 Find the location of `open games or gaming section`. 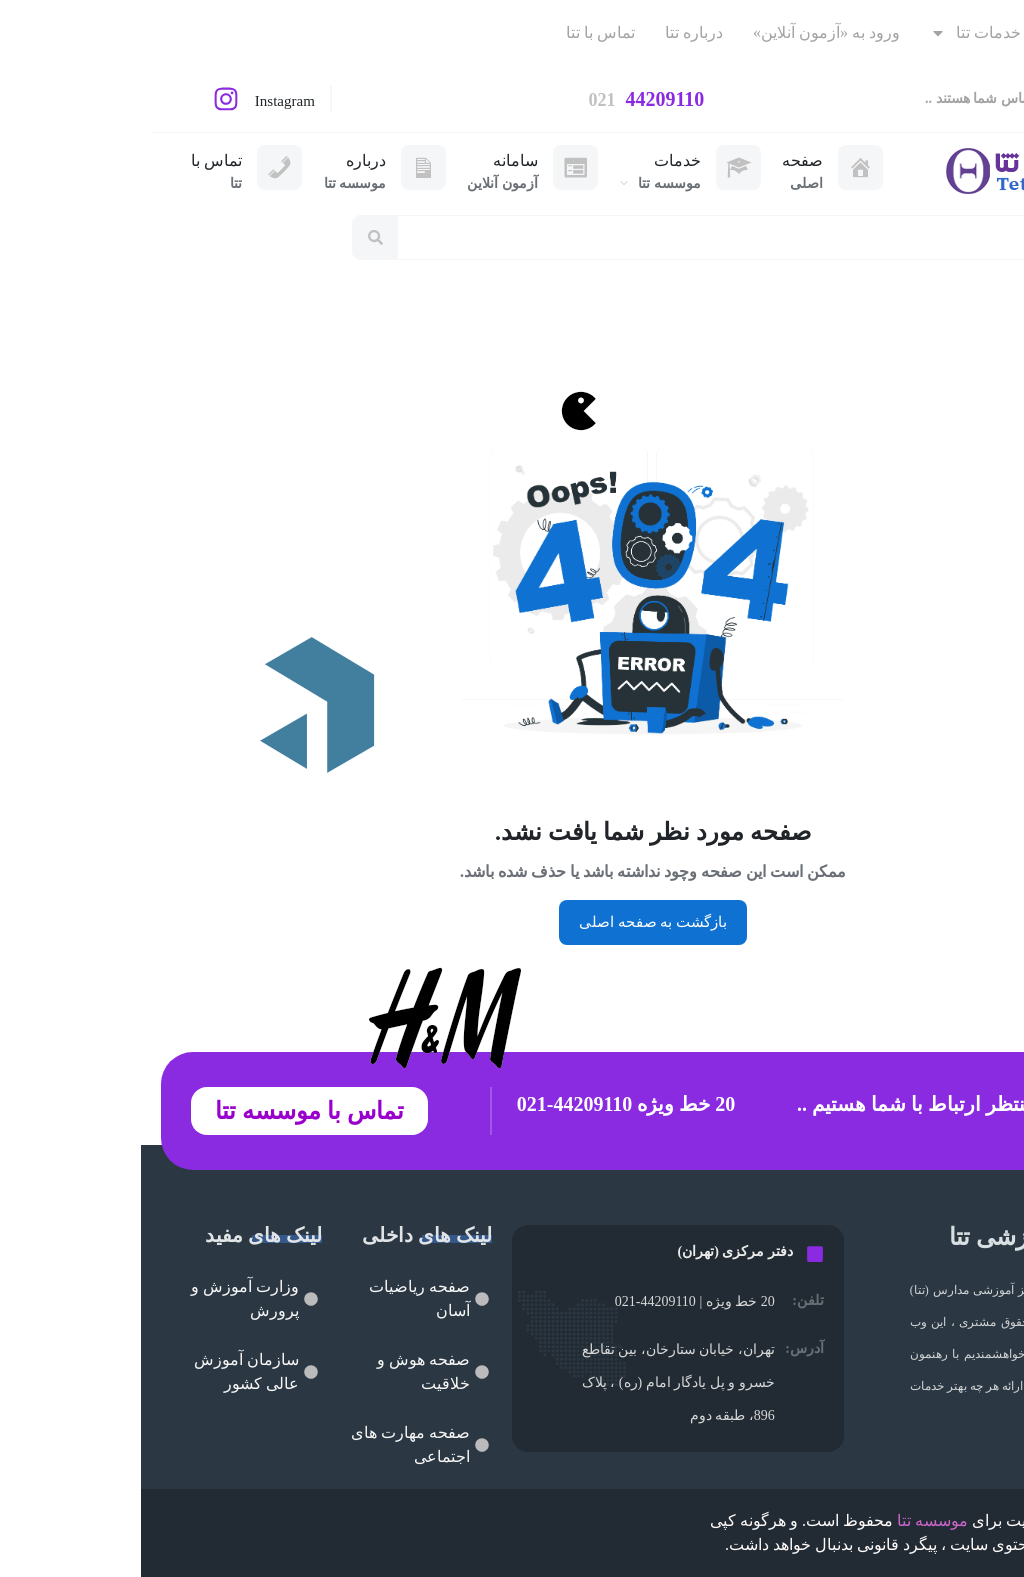

open games or gaming section is located at coordinates (581, 411).